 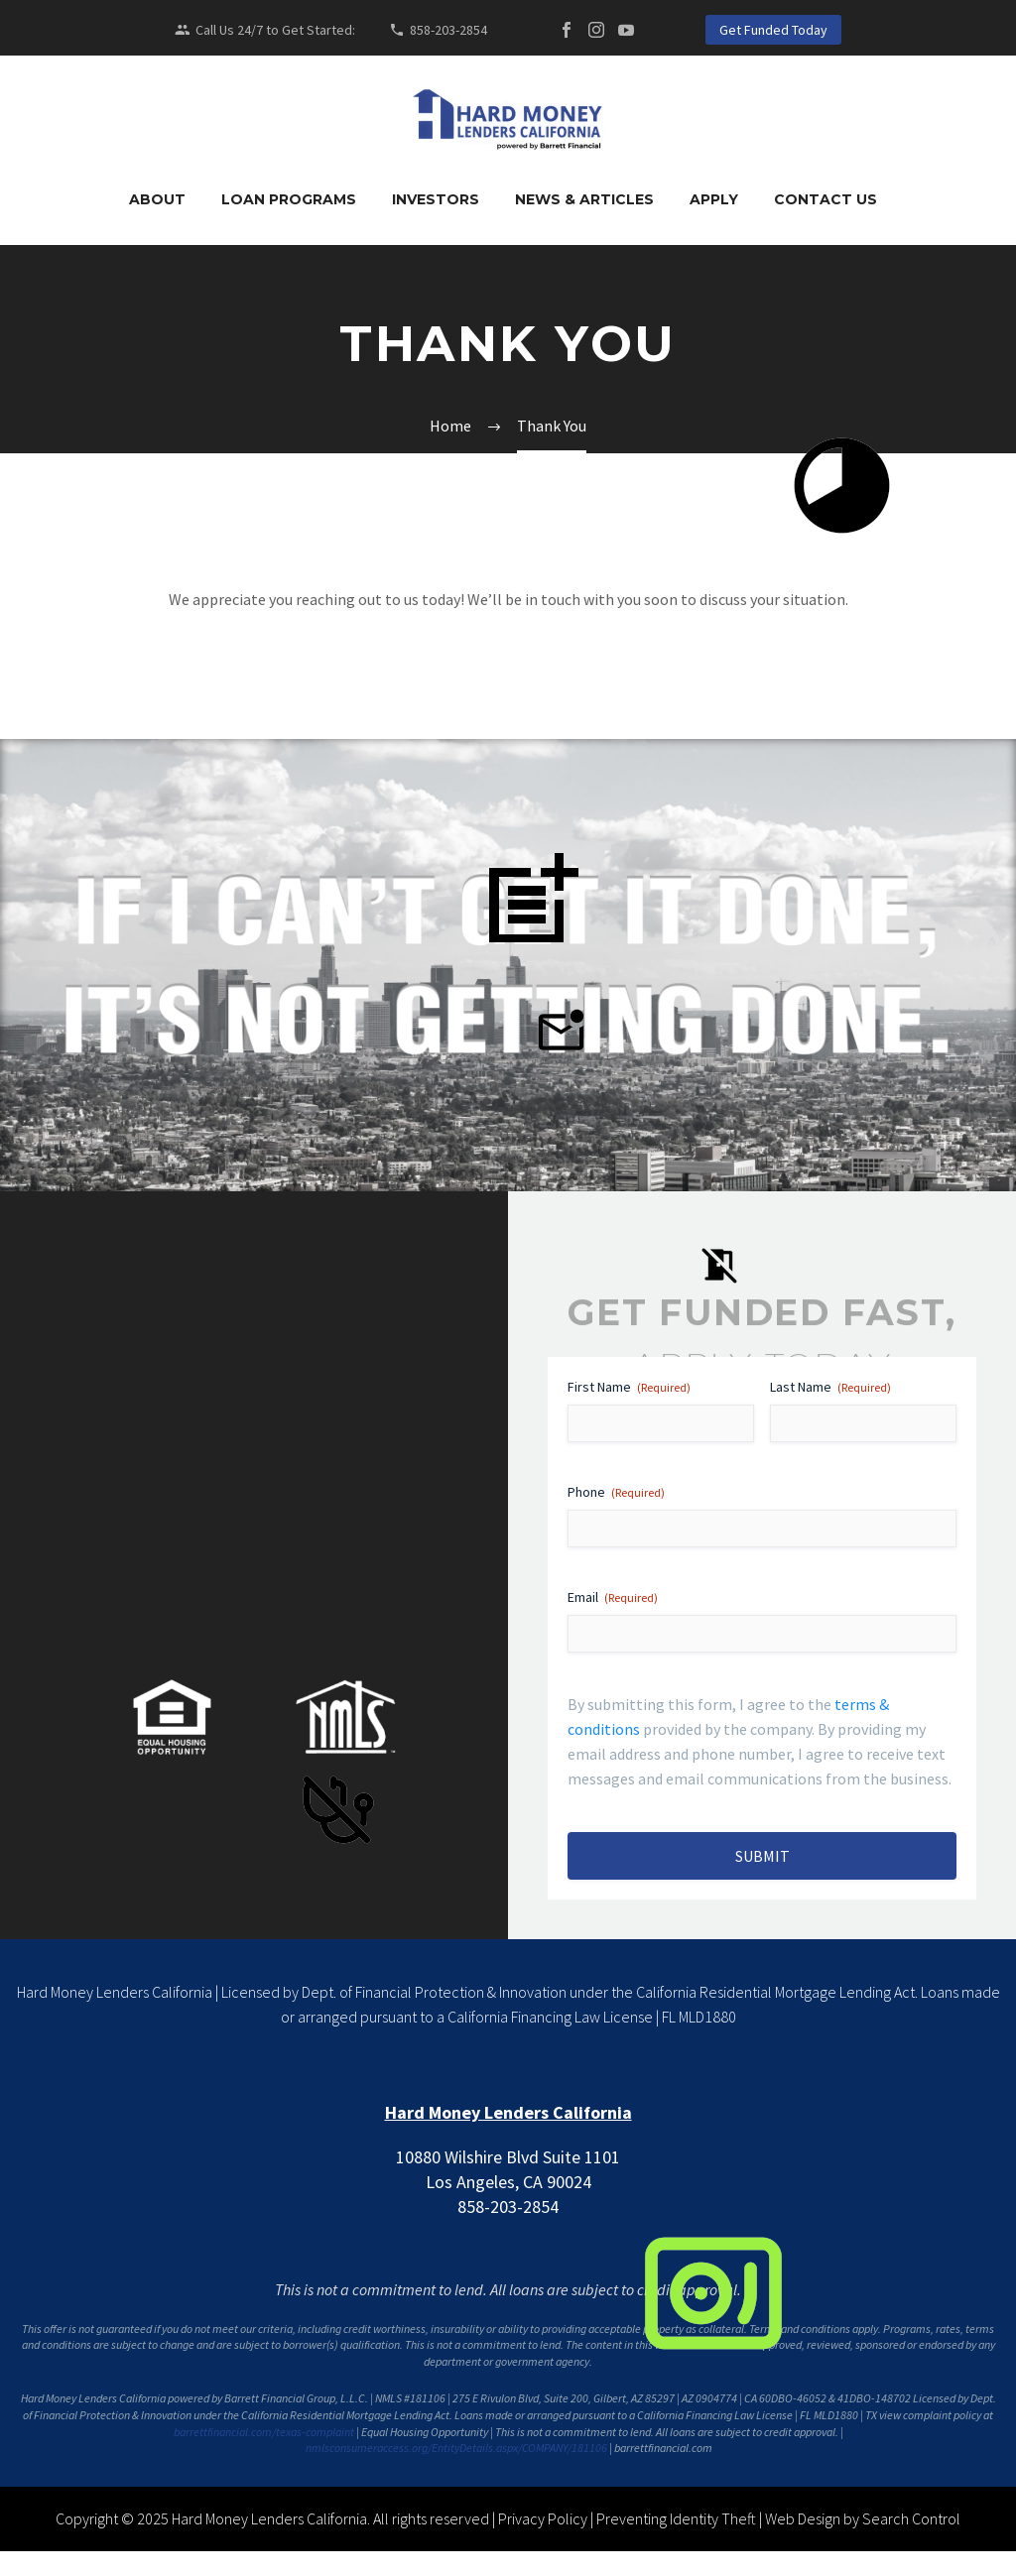 I want to click on medical services unavailable, so click(x=336, y=1809).